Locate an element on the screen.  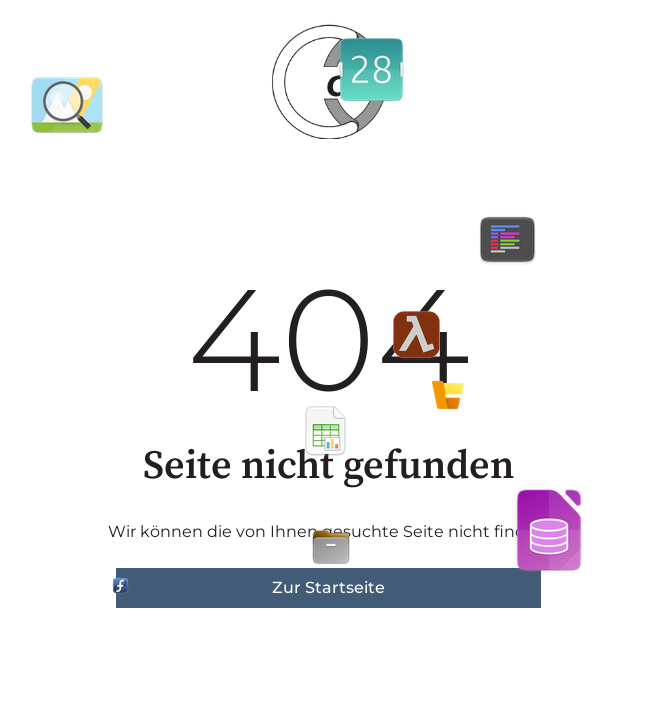
open image viewer application is located at coordinates (67, 105).